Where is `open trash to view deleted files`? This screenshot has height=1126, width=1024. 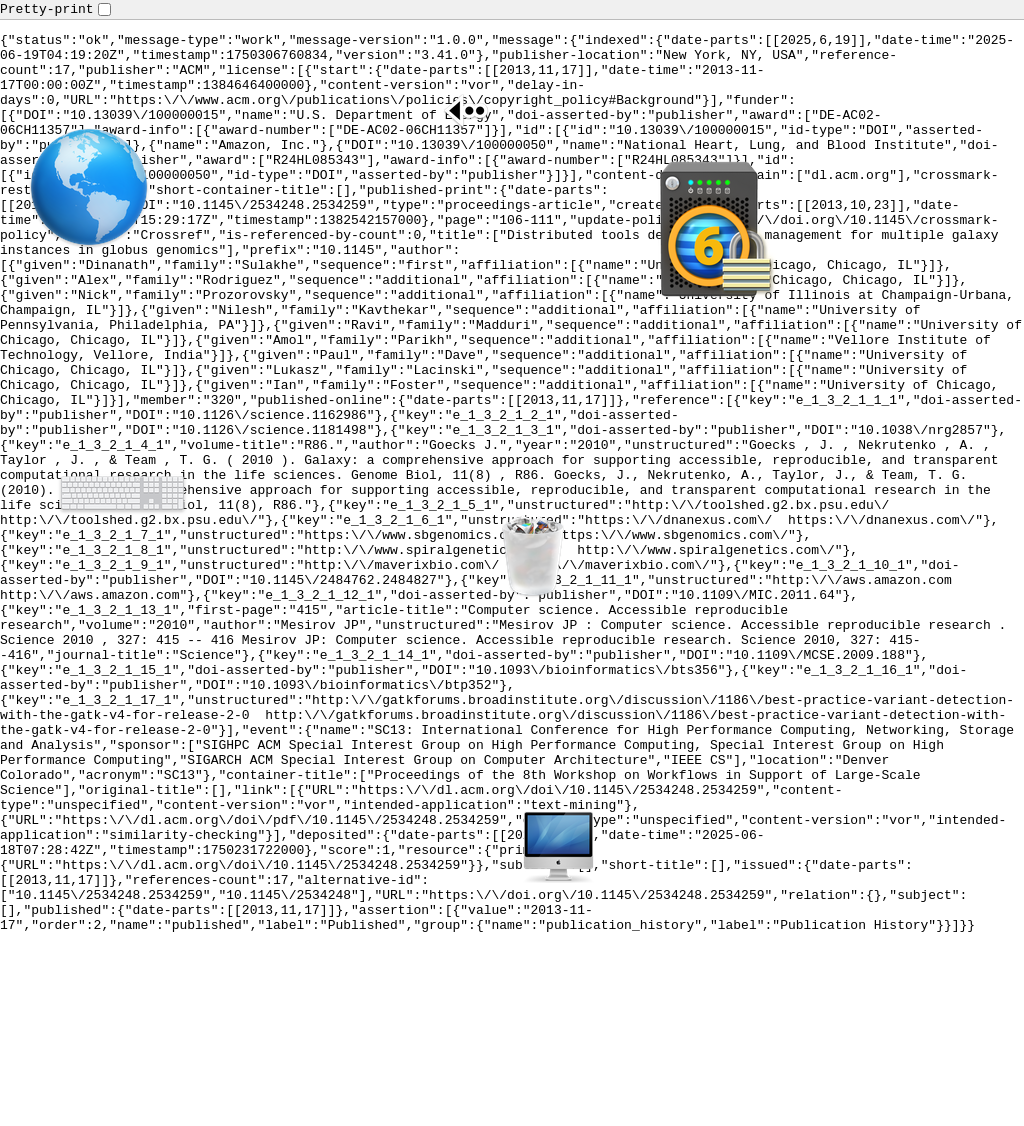
open trash to view deleted files is located at coordinates (533, 557).